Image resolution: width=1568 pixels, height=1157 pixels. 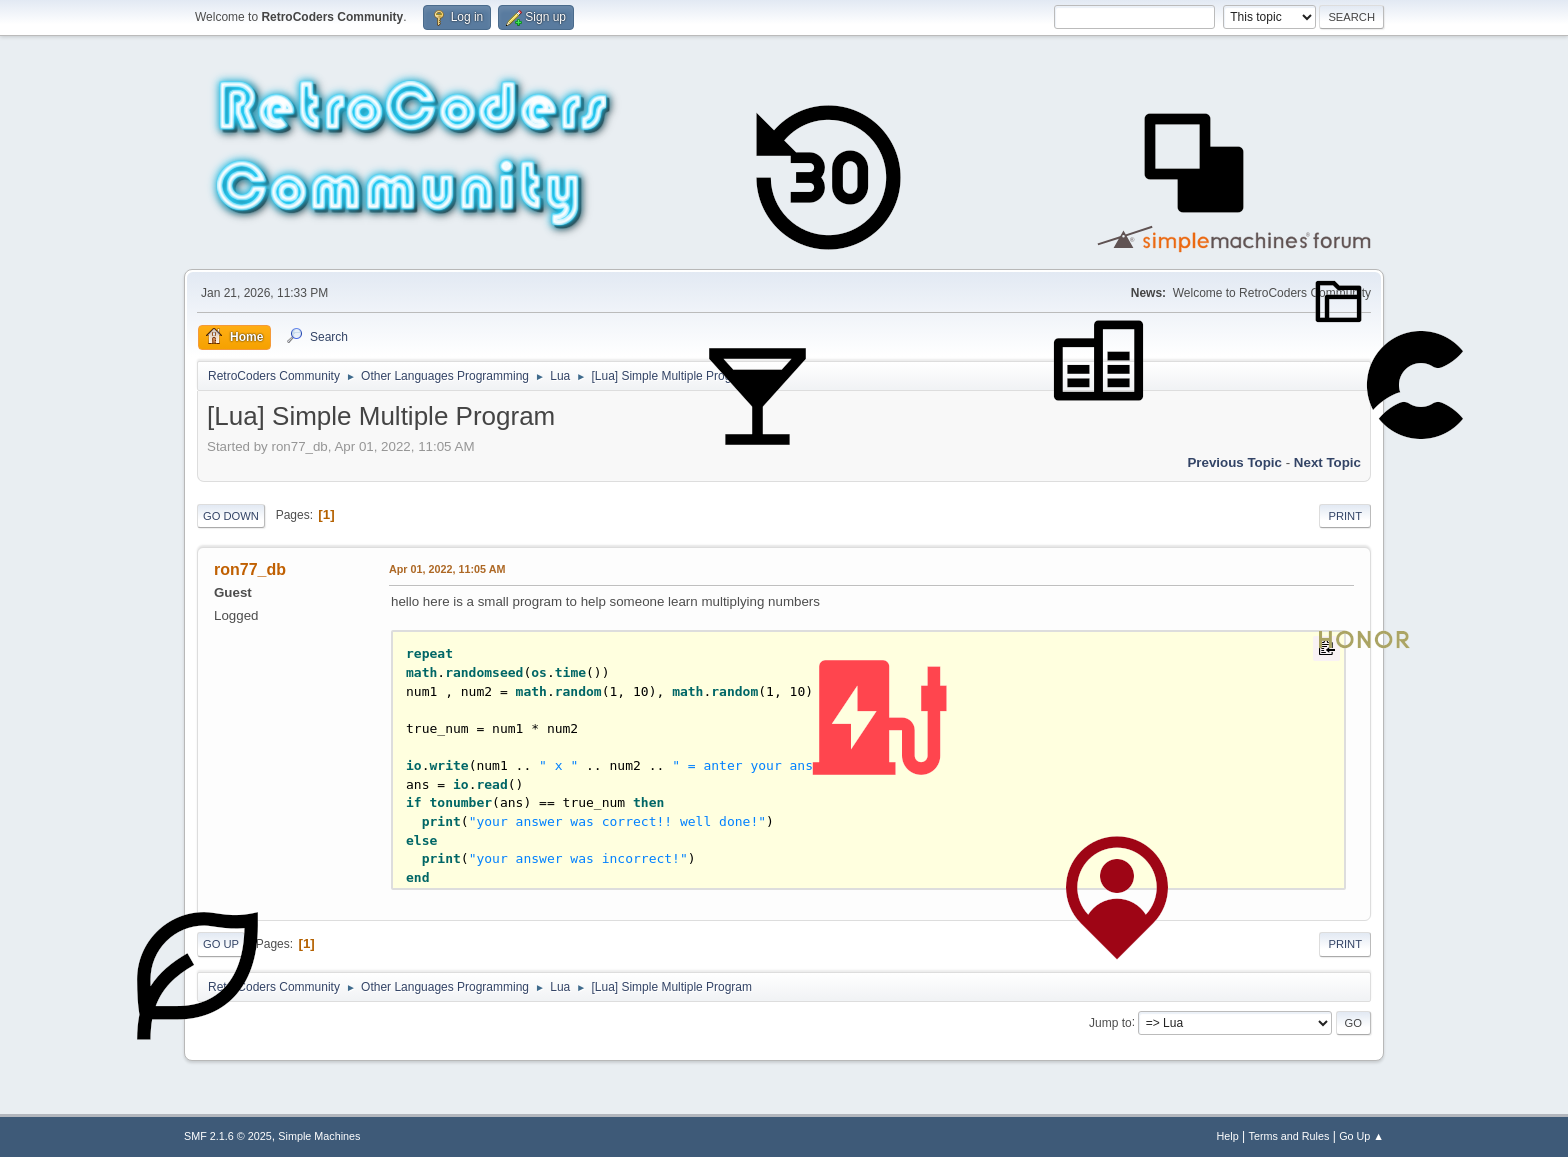 I want to click on honor brand logo, so click(x=1364, y=639).